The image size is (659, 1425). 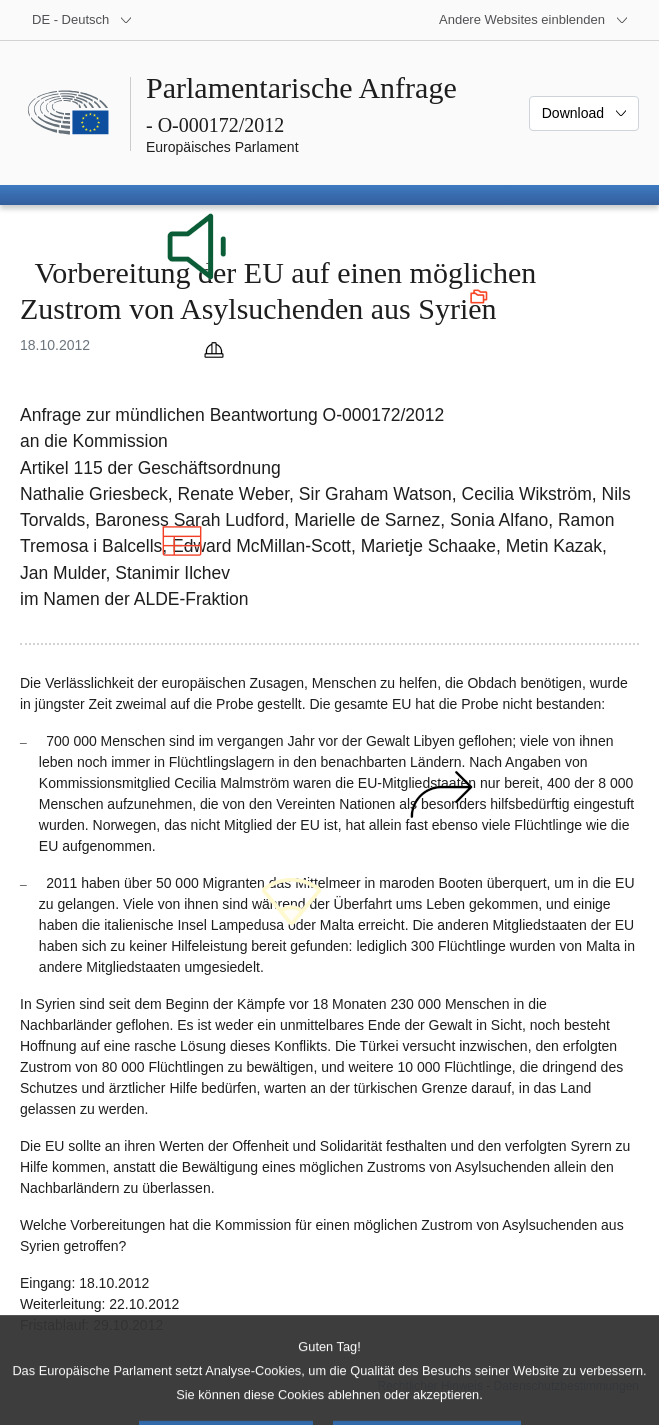 What do you see at coordinates (200, 246) in the screenshot?
I see `volume set to low level` at bounding box center [200, 246].